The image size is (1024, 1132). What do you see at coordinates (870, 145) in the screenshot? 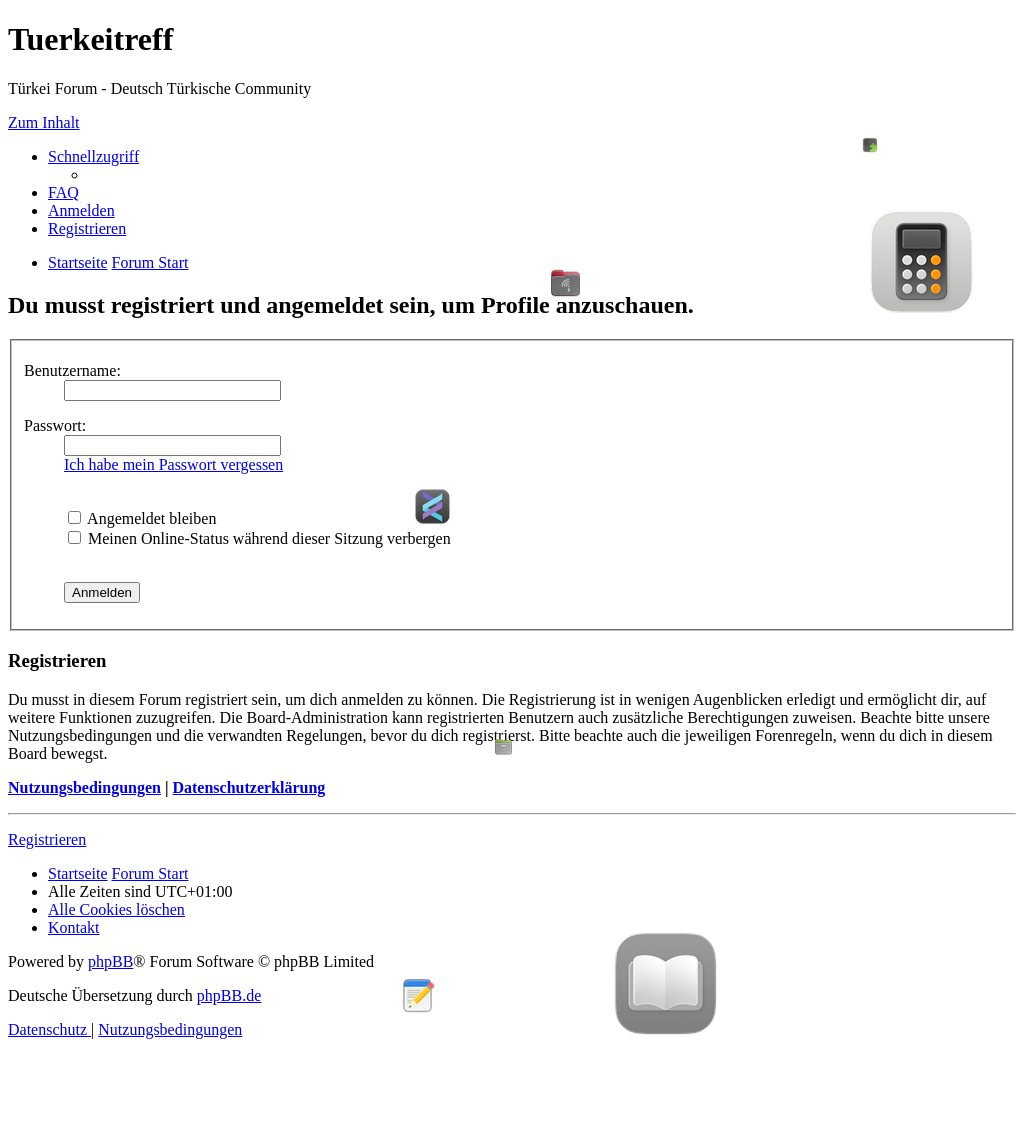
I see `open gnome shell extensions manager` at bounding box center [870, 145].